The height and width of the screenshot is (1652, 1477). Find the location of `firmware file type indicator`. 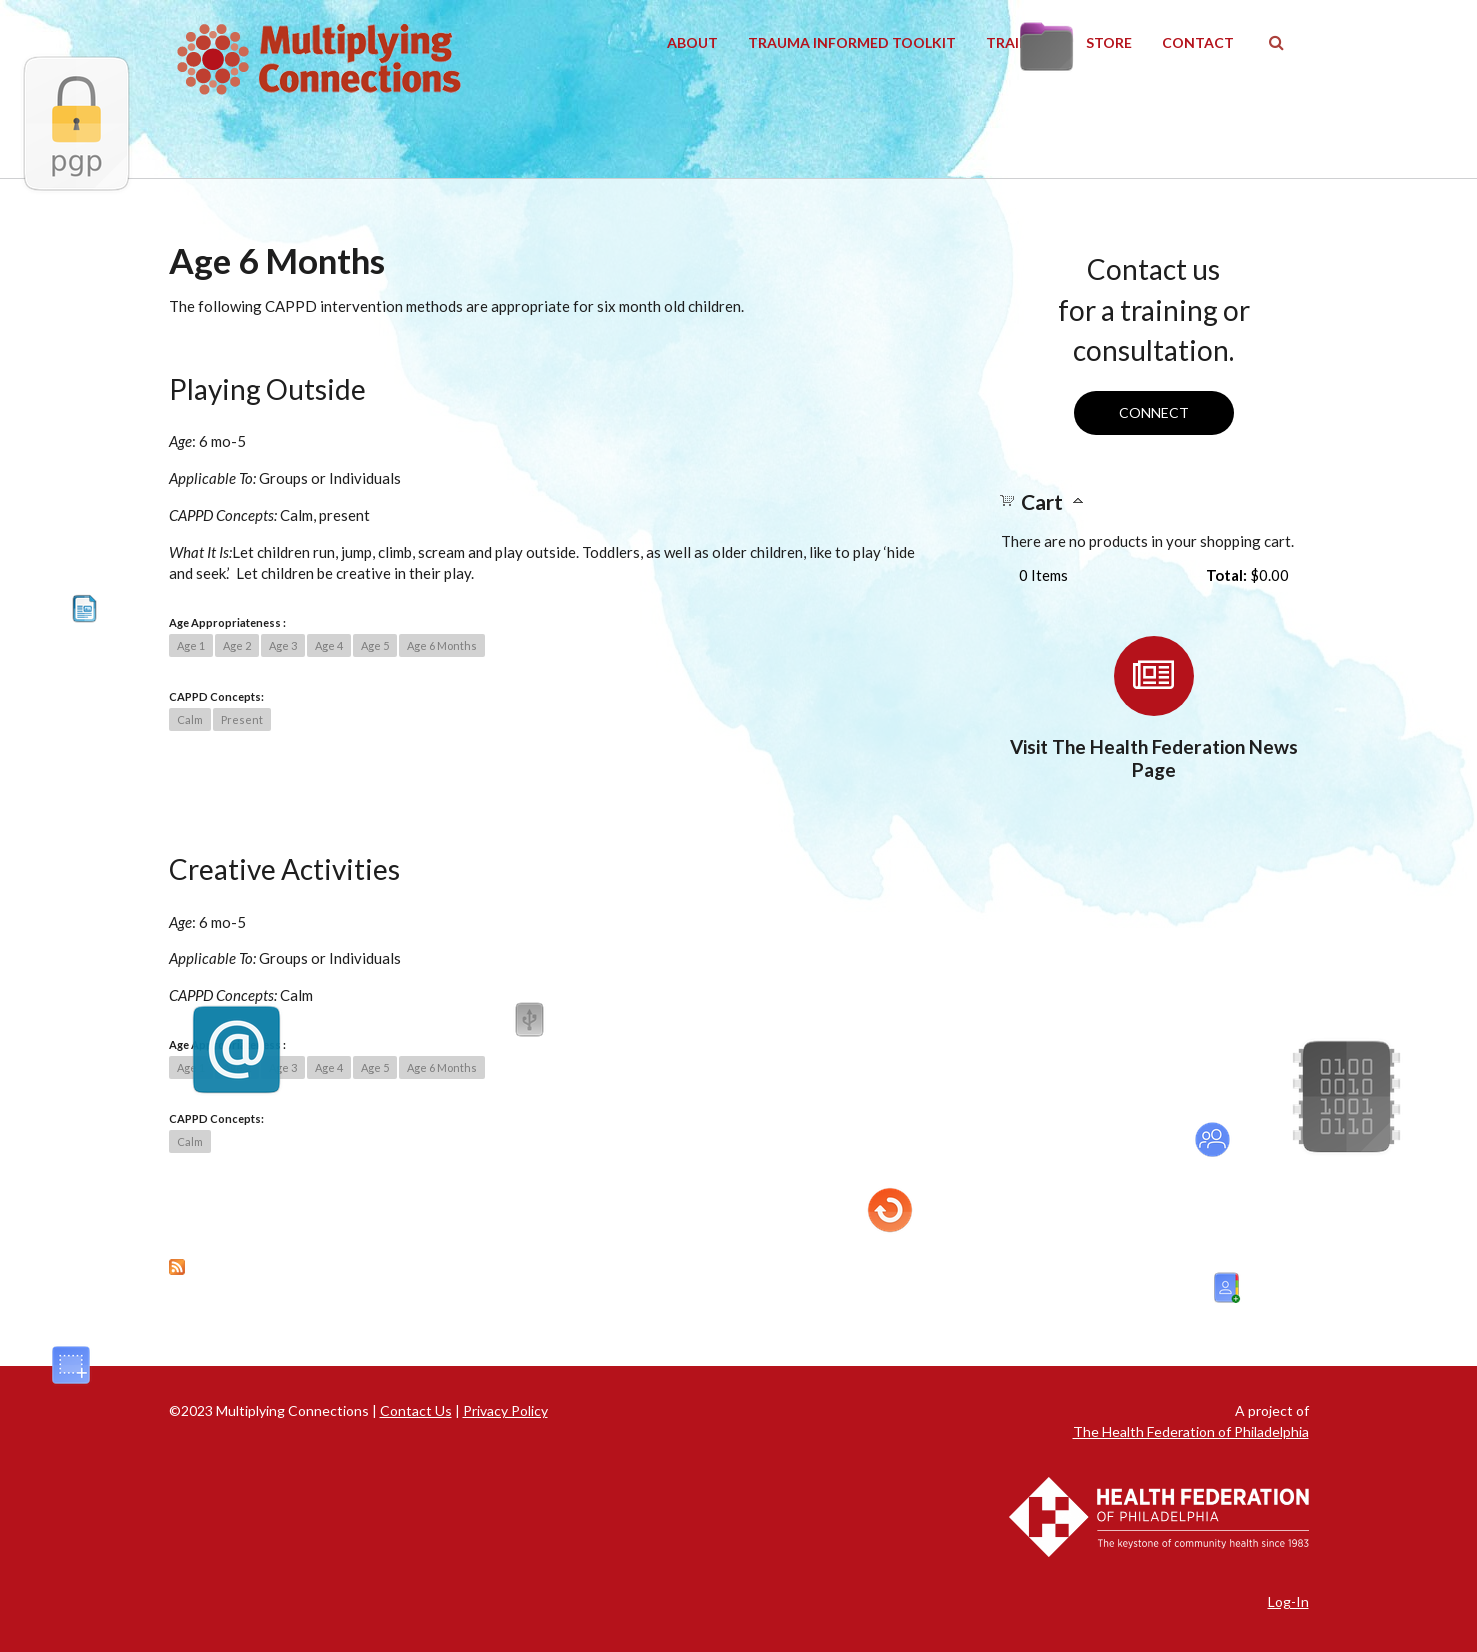

firmware file type indicator is located at coordinates (1346, 1096).